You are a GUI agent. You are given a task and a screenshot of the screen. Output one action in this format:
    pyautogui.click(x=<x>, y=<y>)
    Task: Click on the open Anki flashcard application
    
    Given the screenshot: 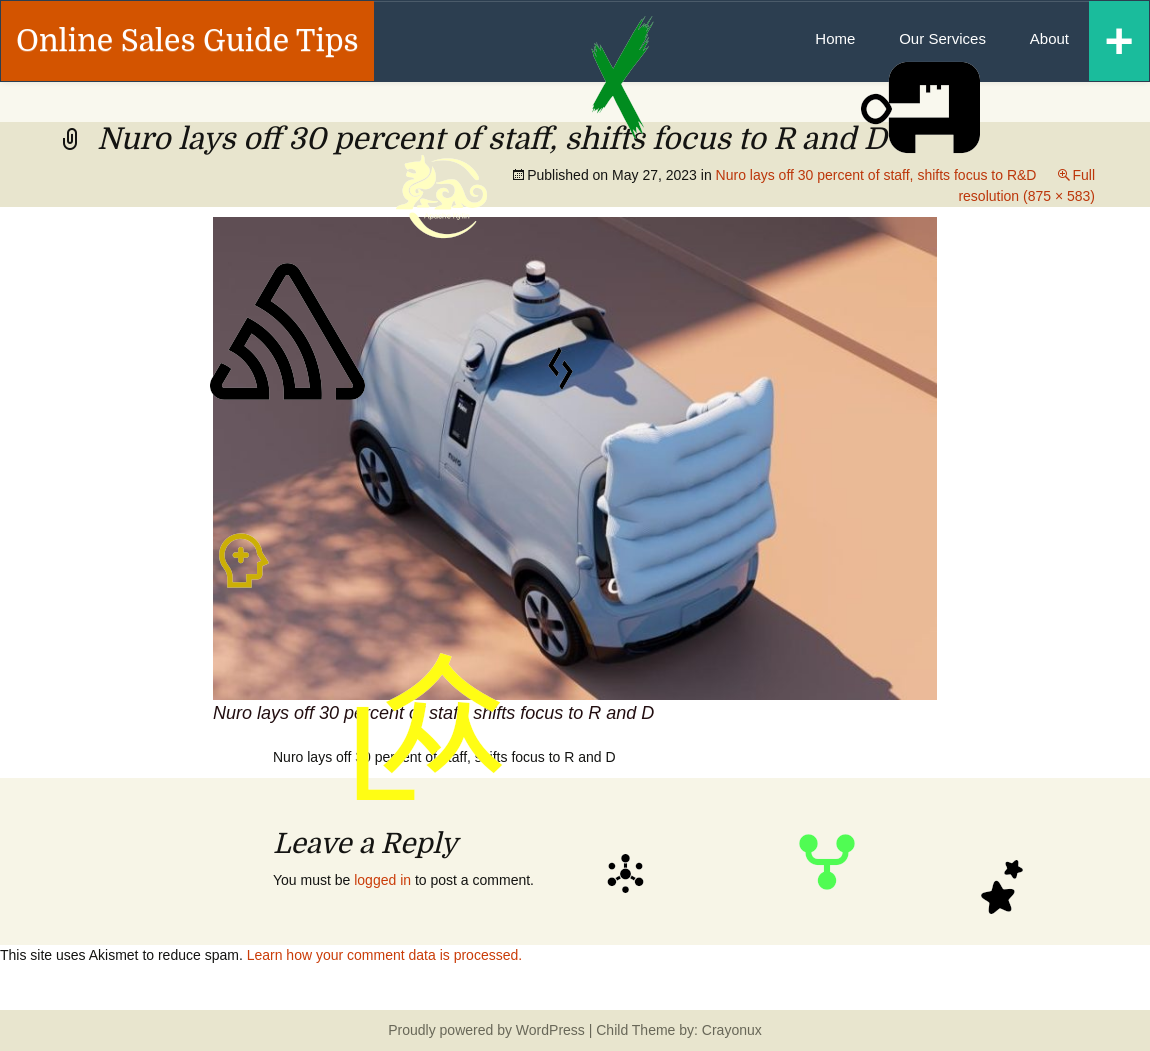 What is the action you would take?
    pyautogui.click(x=1002, y=887)
    